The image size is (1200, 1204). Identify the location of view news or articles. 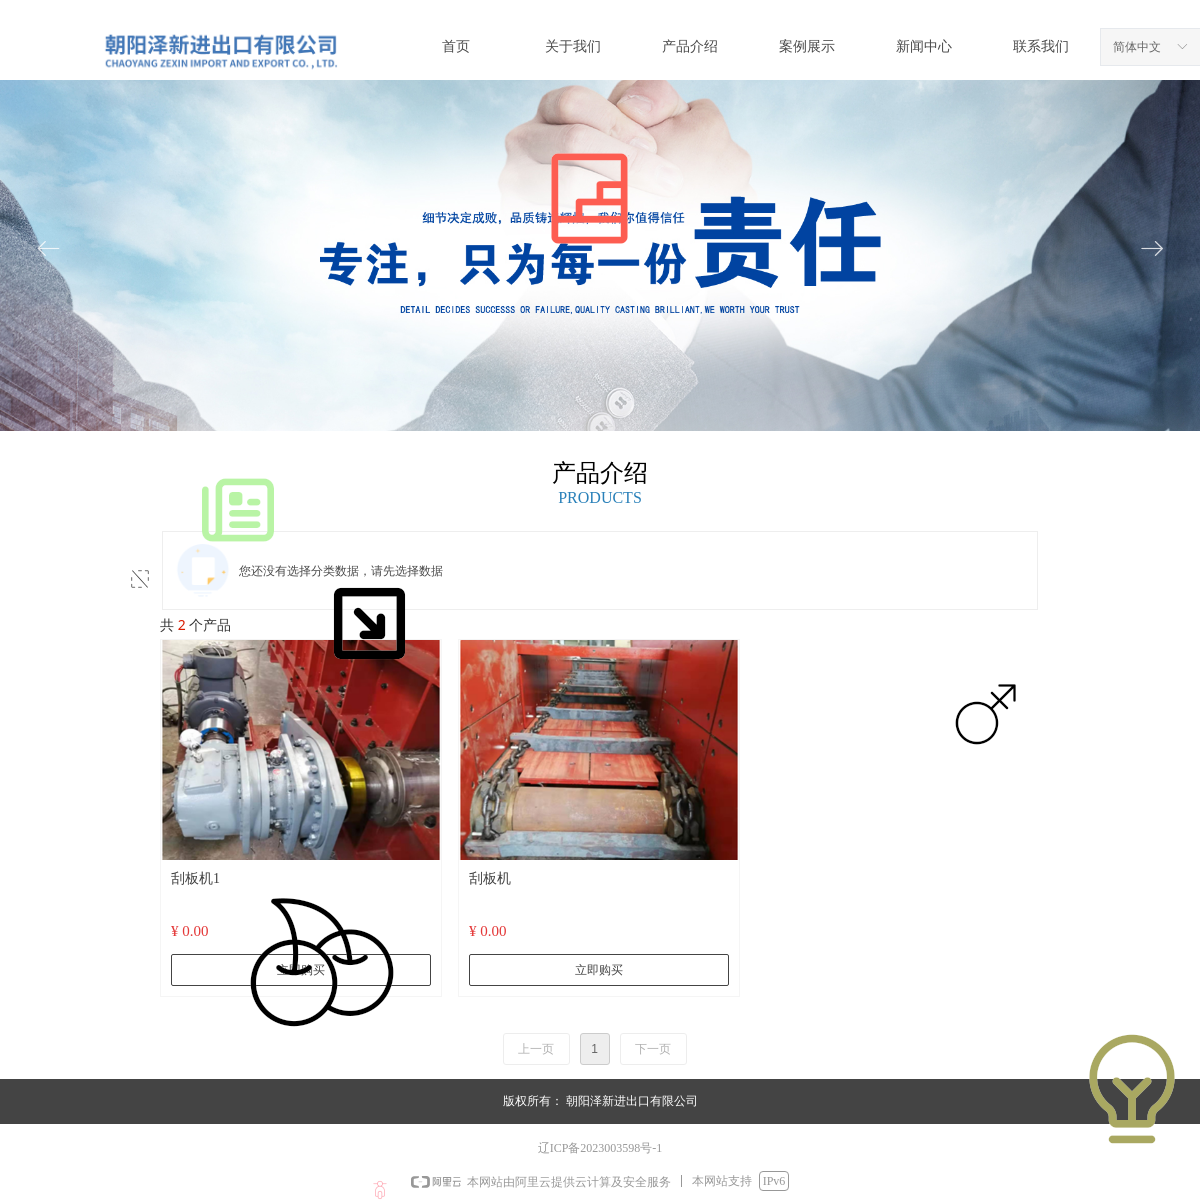
(238, 510).